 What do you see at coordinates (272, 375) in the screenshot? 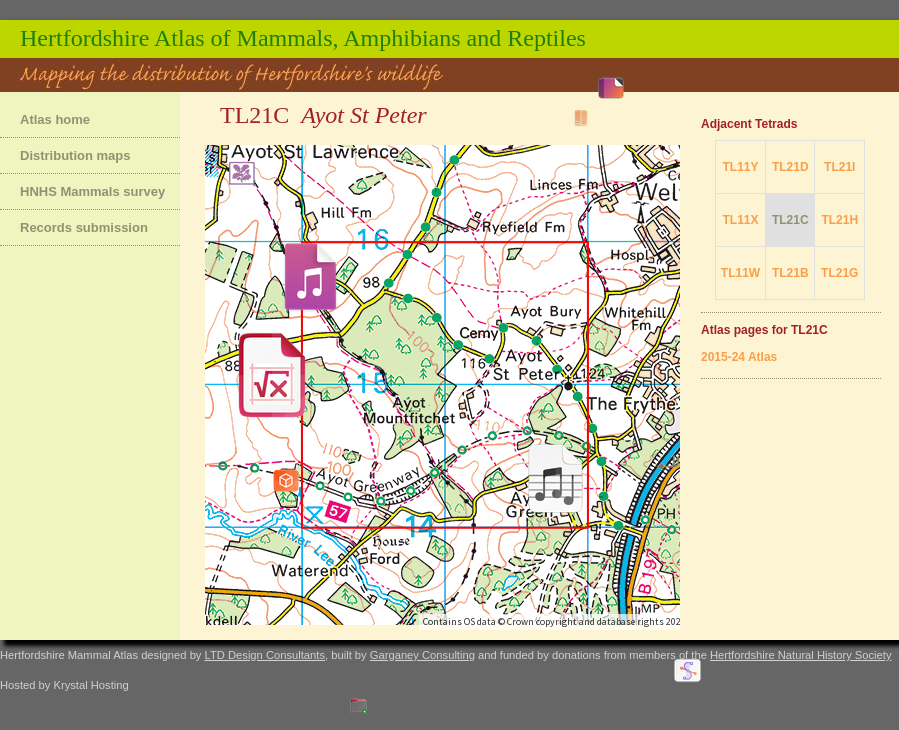
I see `a libreoffice math formula document file` at bounding box center [272, 375].